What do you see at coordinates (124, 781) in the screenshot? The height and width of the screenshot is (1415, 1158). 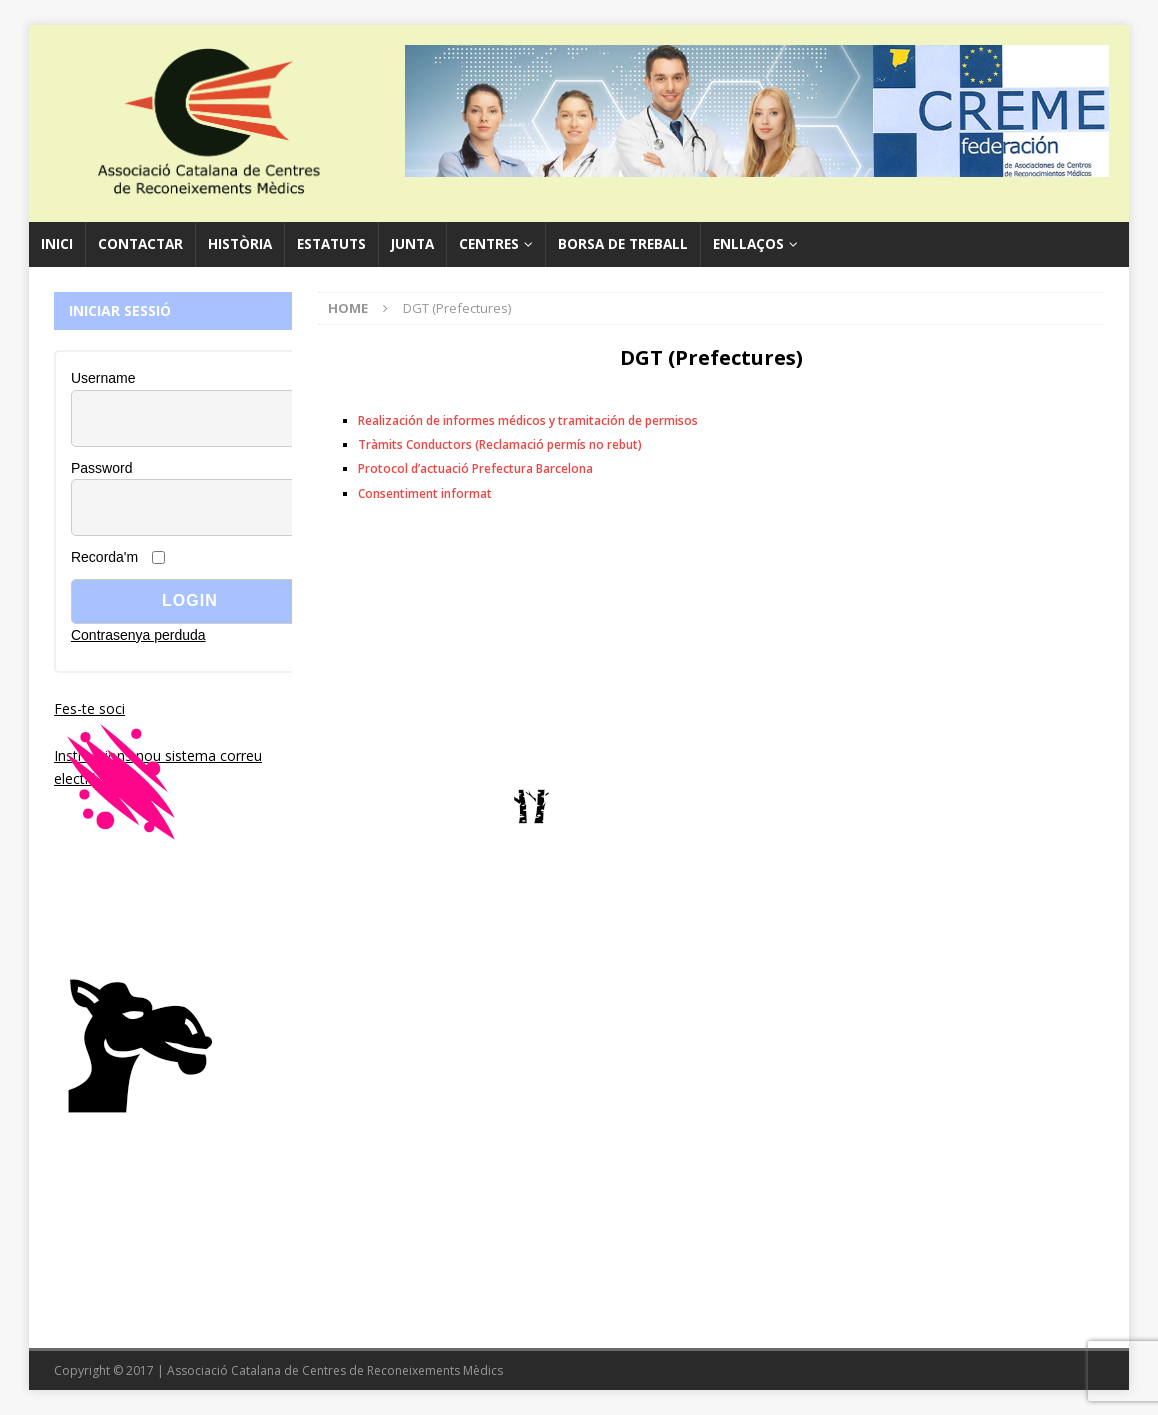 I see `indicates speed or quick movement in a game` at bounding box center [124, 781].